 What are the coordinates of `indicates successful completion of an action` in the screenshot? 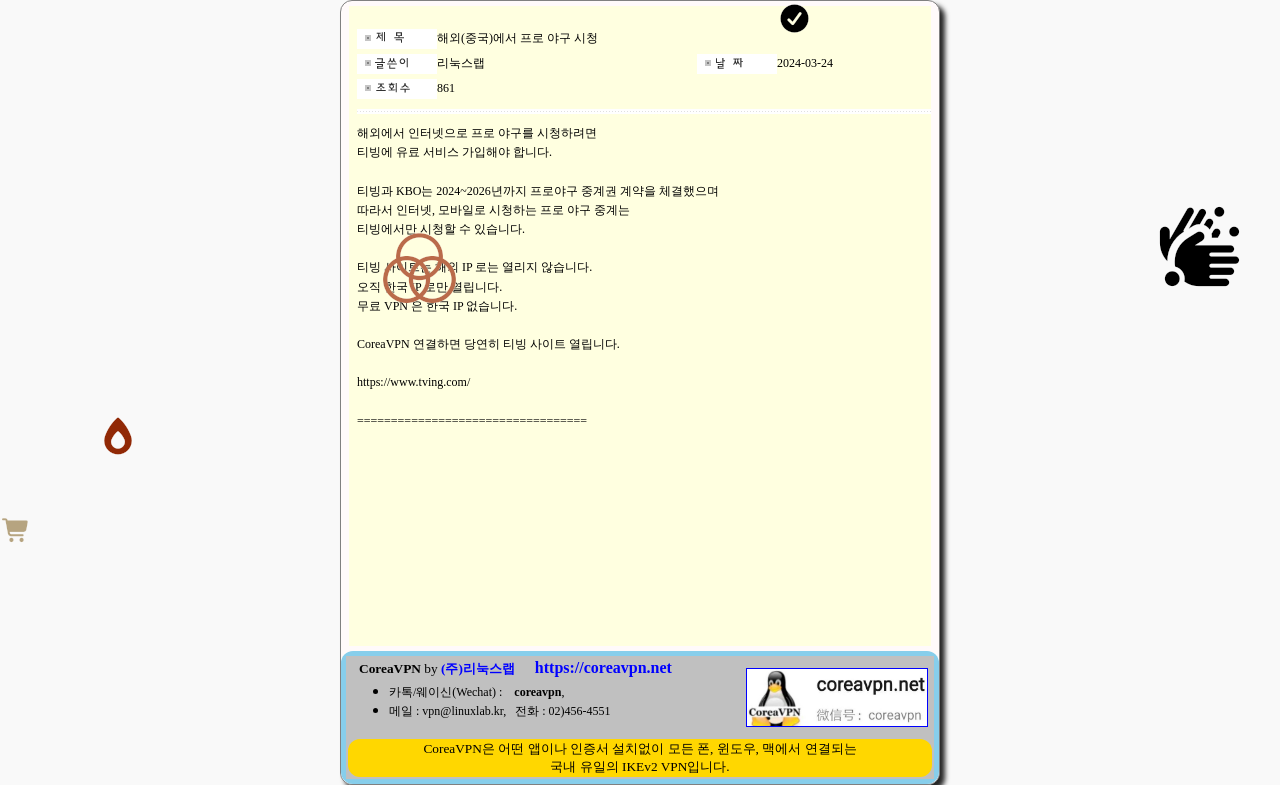 It's located at (794, 18).